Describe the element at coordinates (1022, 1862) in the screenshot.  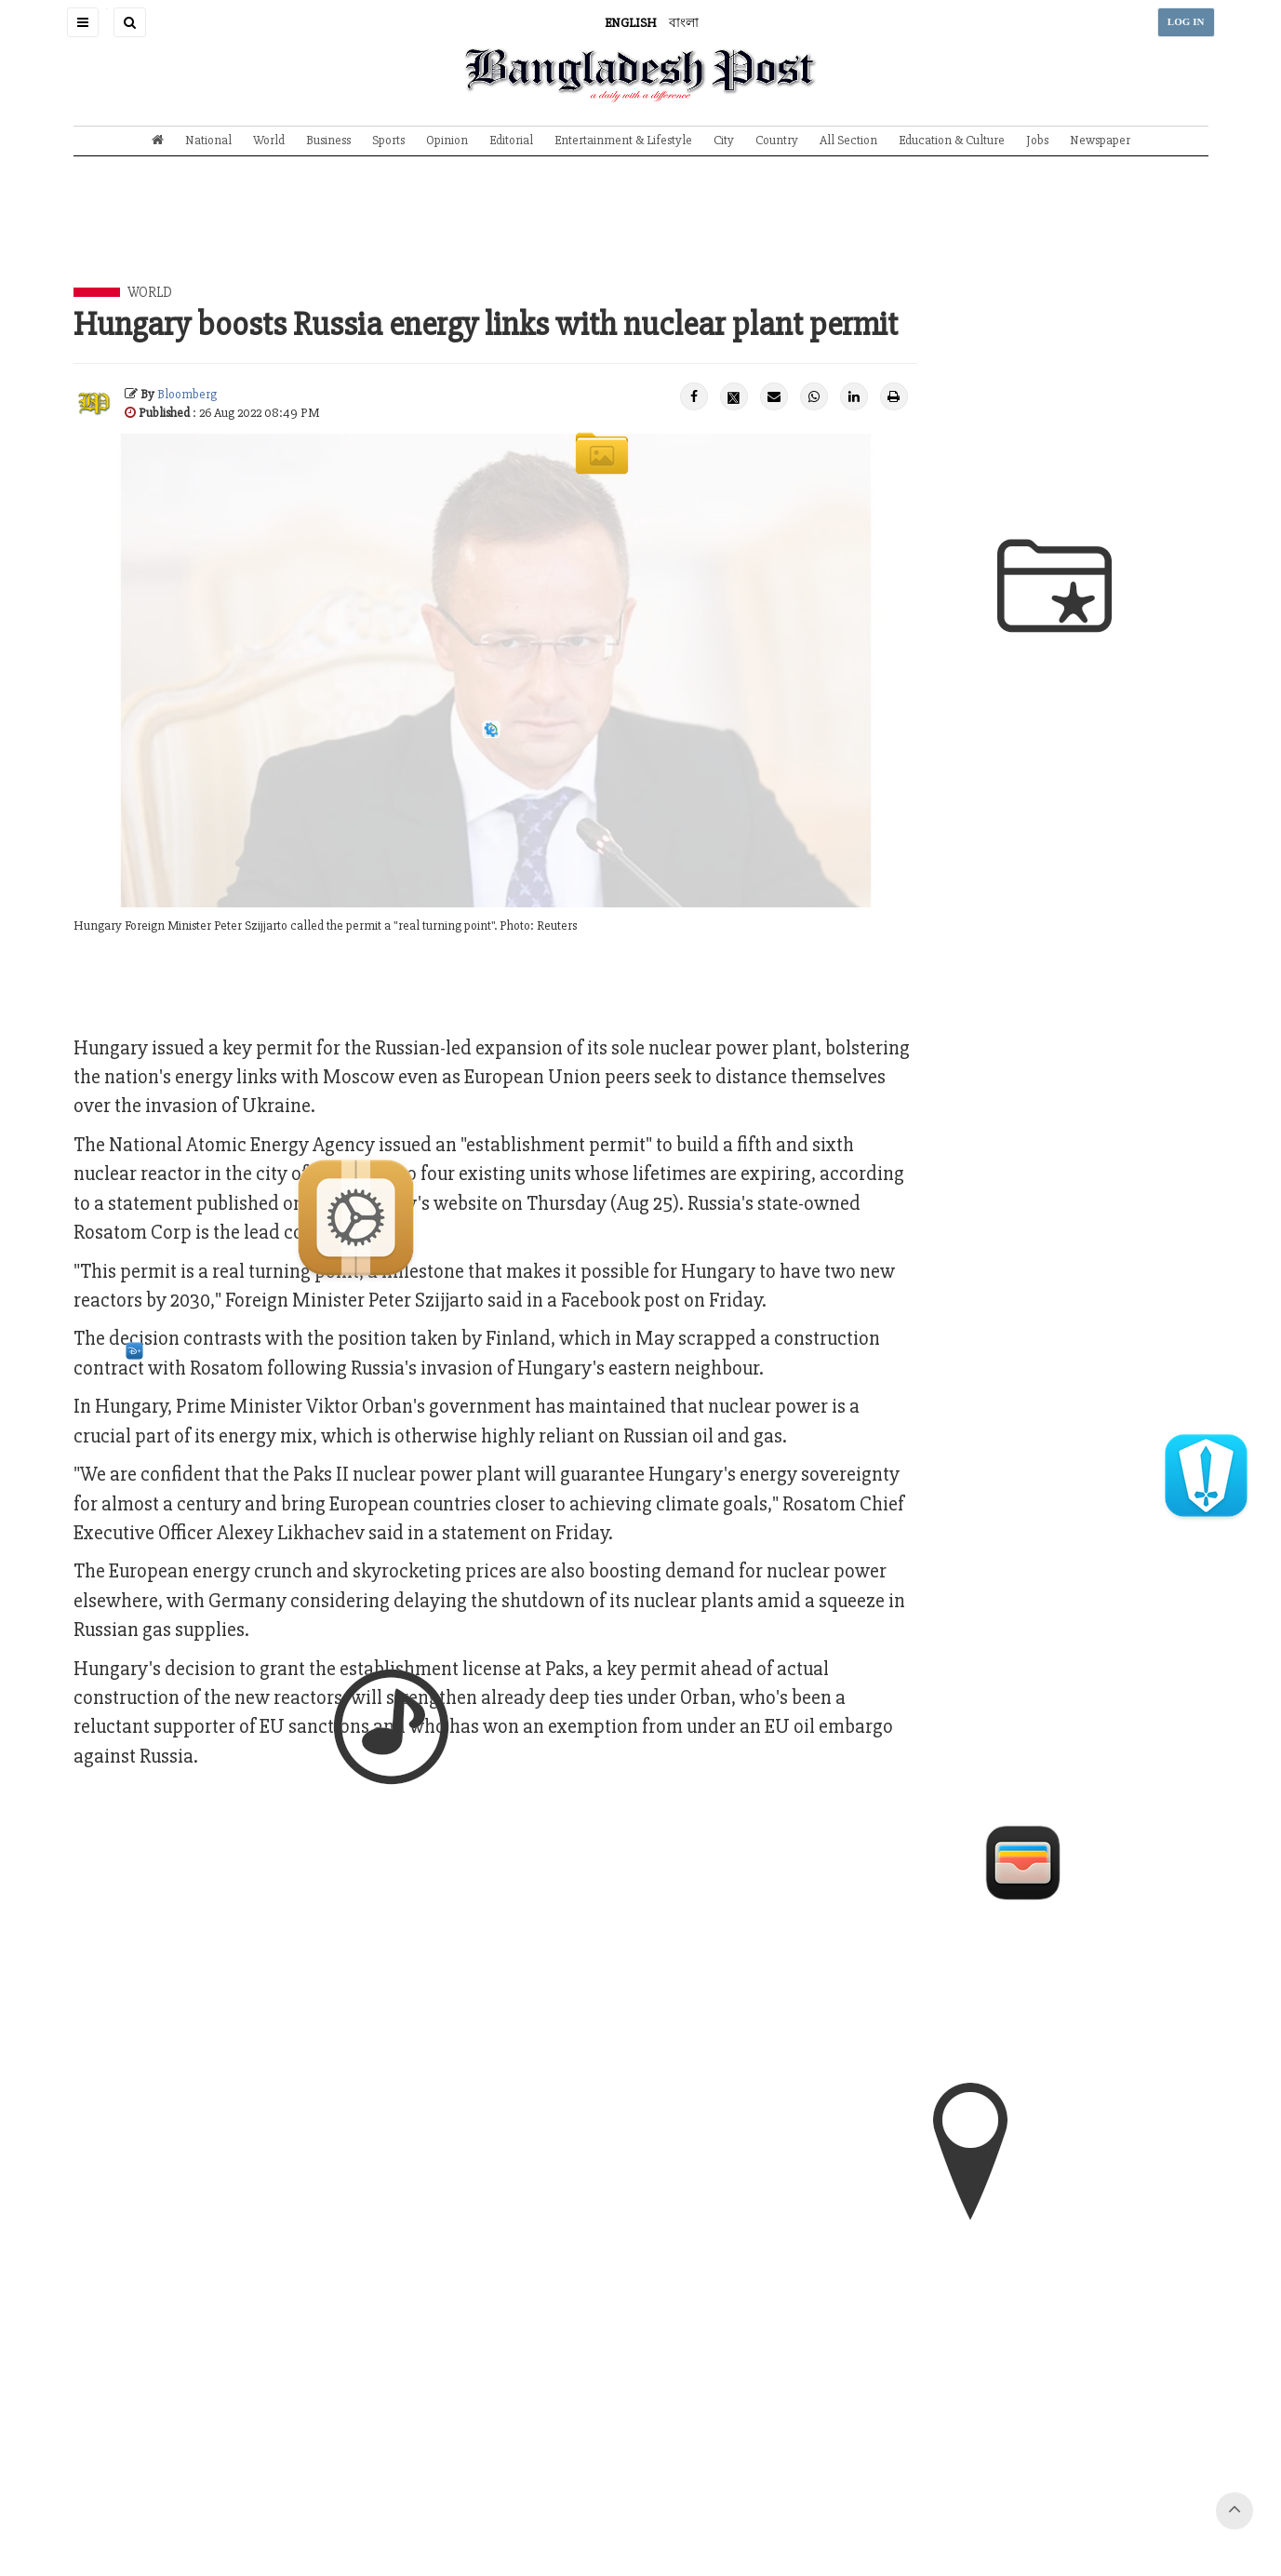
I see `open apple wallet app` at that location.